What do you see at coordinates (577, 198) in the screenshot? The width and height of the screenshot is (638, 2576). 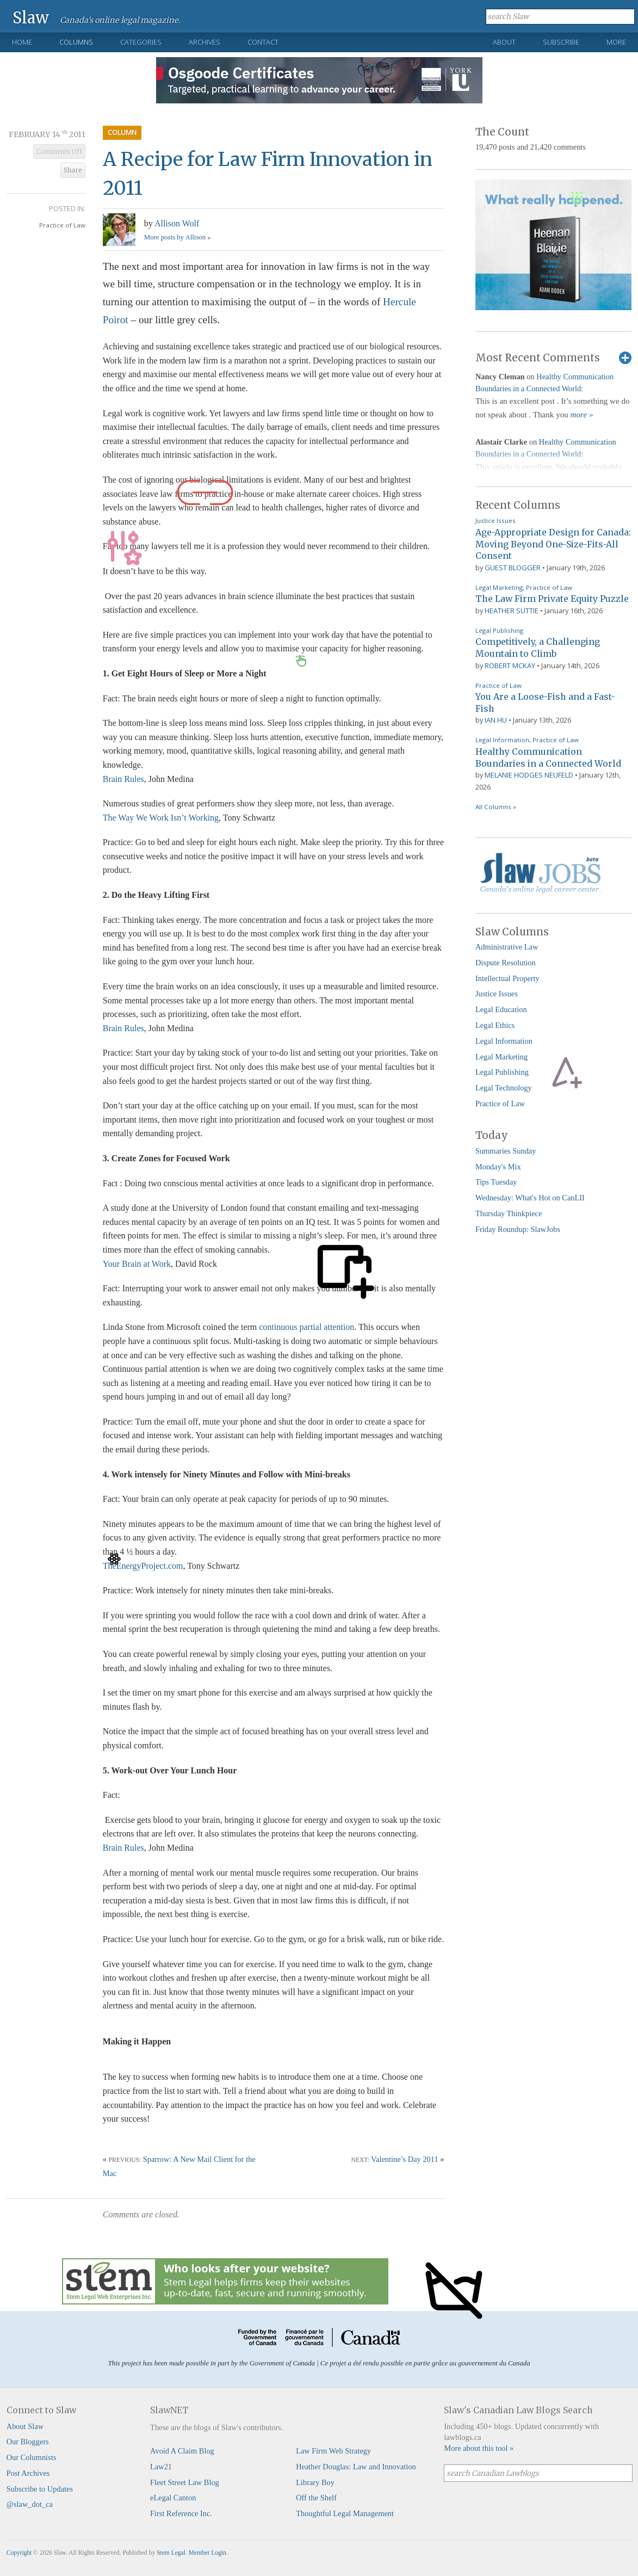 I see `open numeric keypad for input` at bounding box center [577, 198].